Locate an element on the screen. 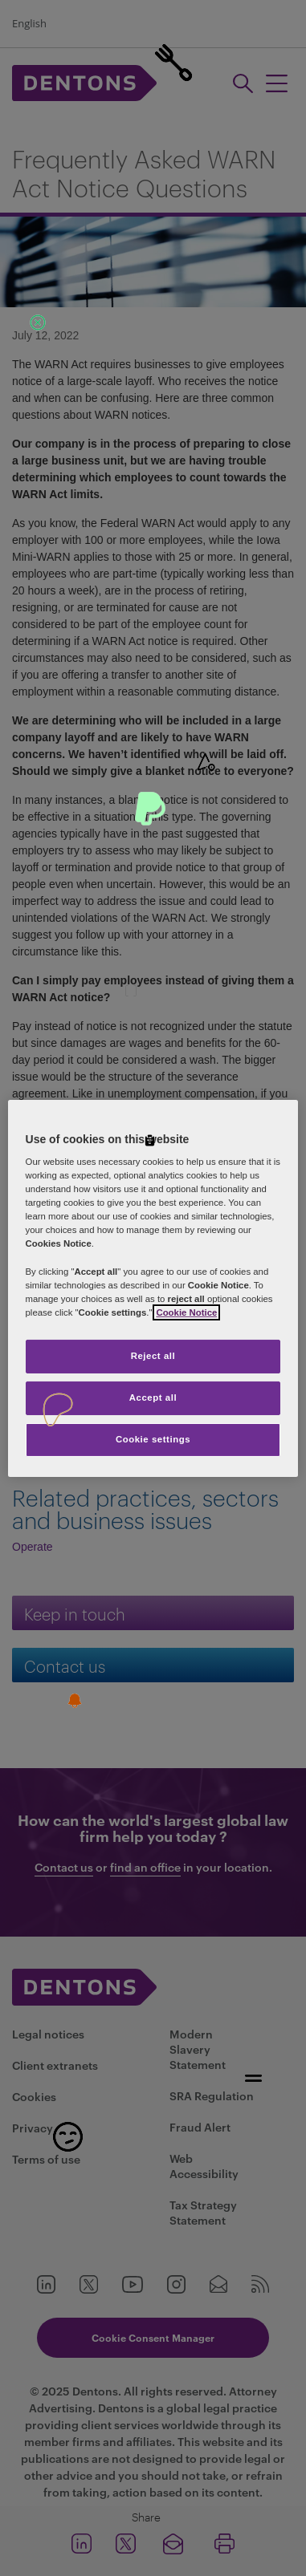  view notifications is located at coordinates (75, 1701).